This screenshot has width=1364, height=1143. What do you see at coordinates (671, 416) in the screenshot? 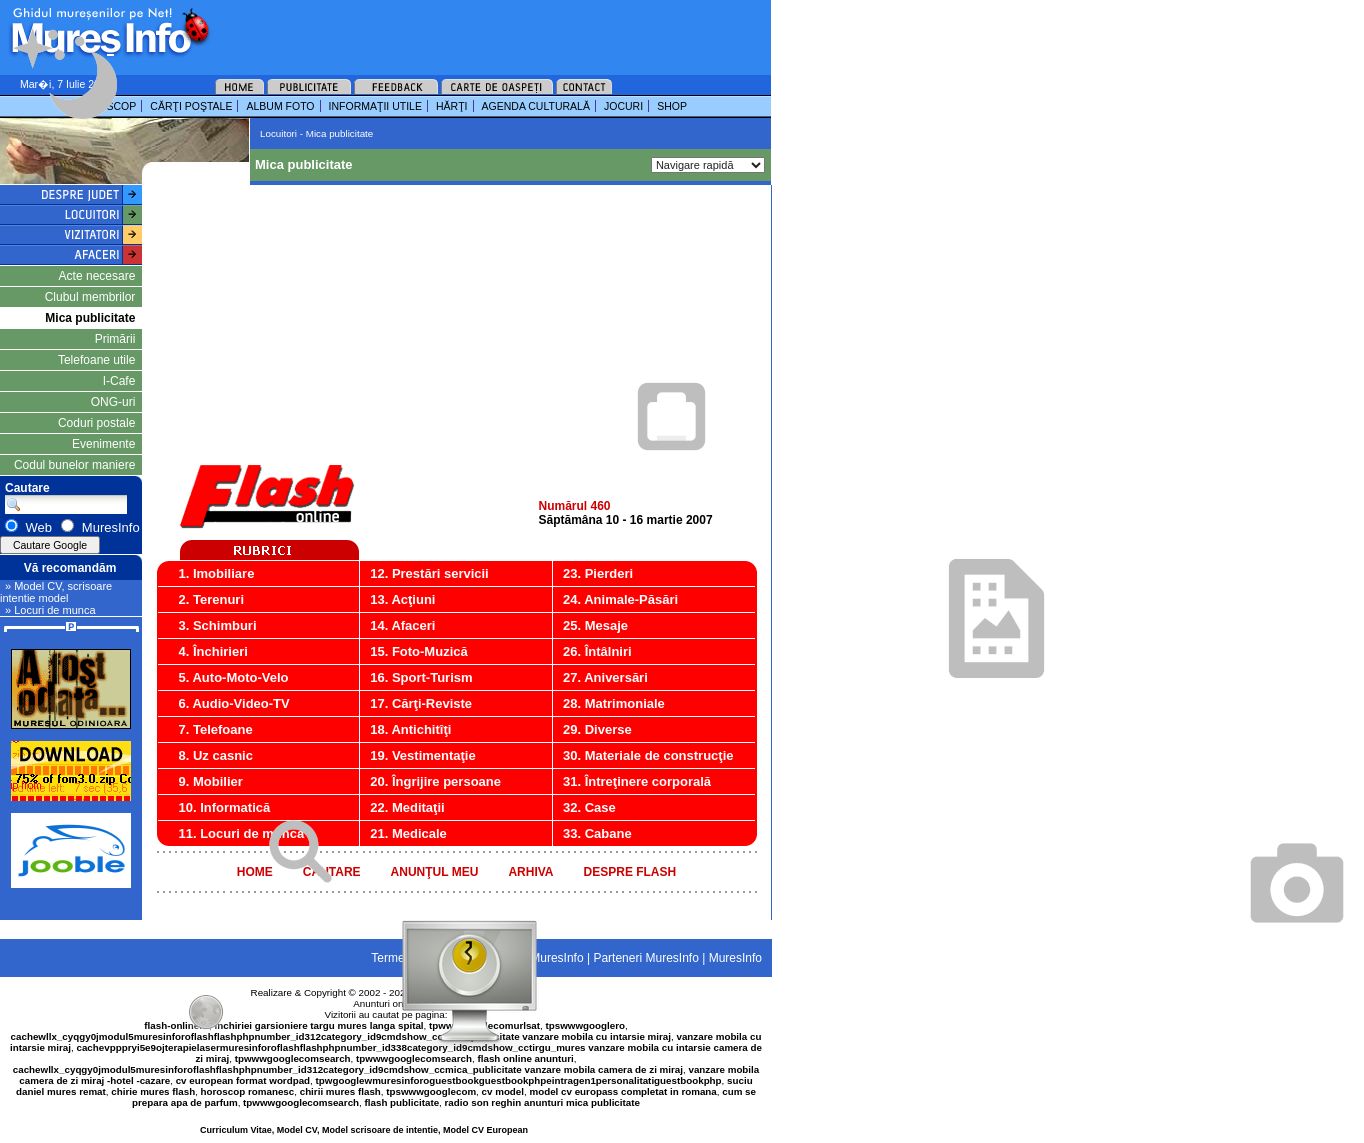
I see `connect to a wired ethernet network` at bounding box center [671, 416].